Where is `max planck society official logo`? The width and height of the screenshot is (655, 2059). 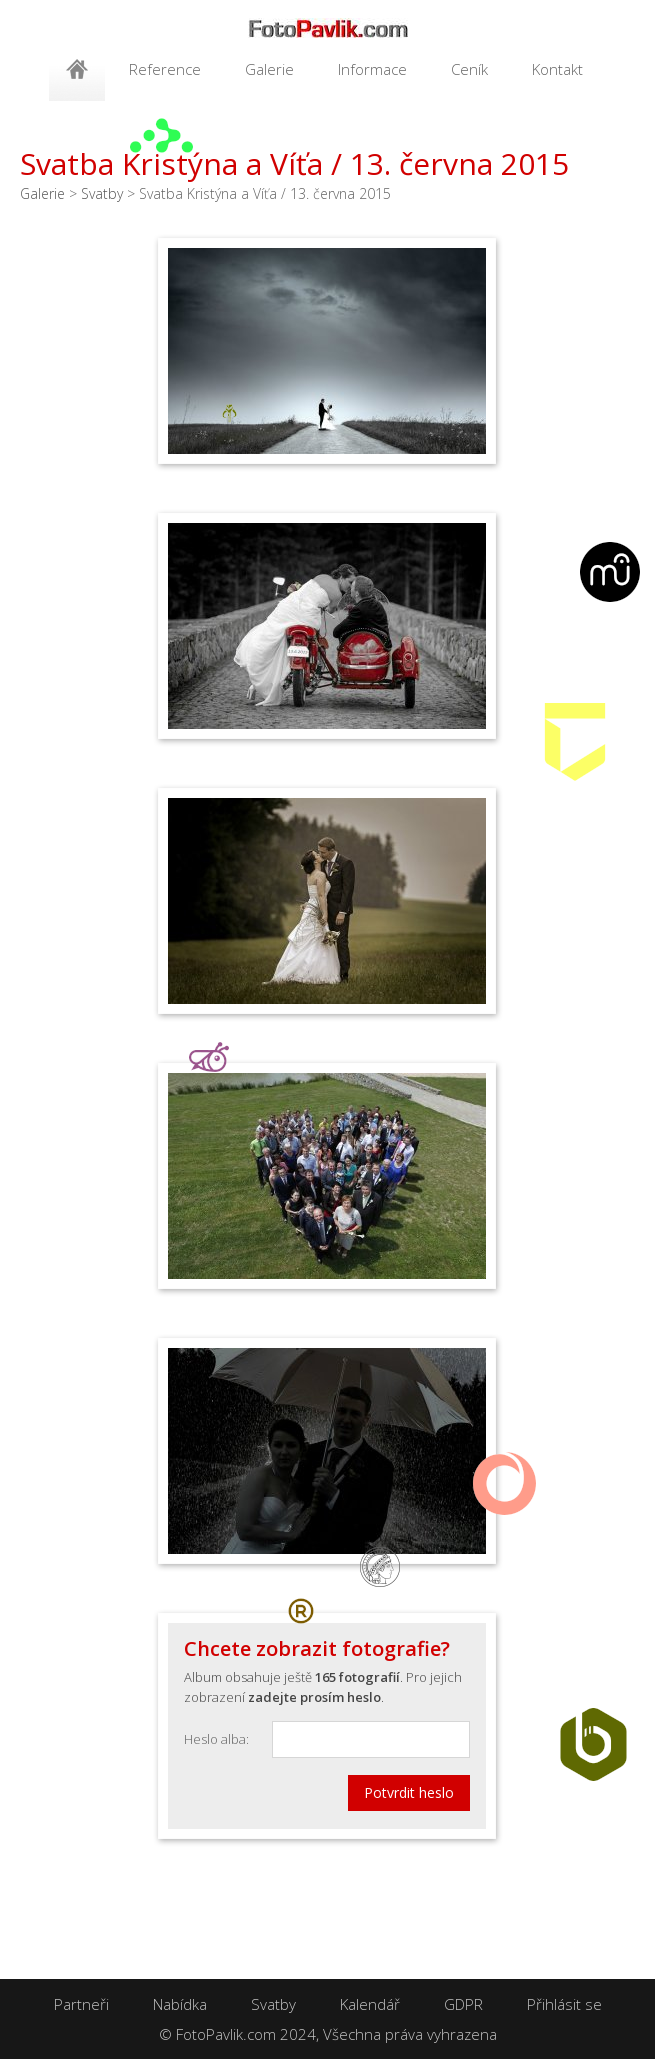
max planck society official logo is located at coordinates (380, 1567).